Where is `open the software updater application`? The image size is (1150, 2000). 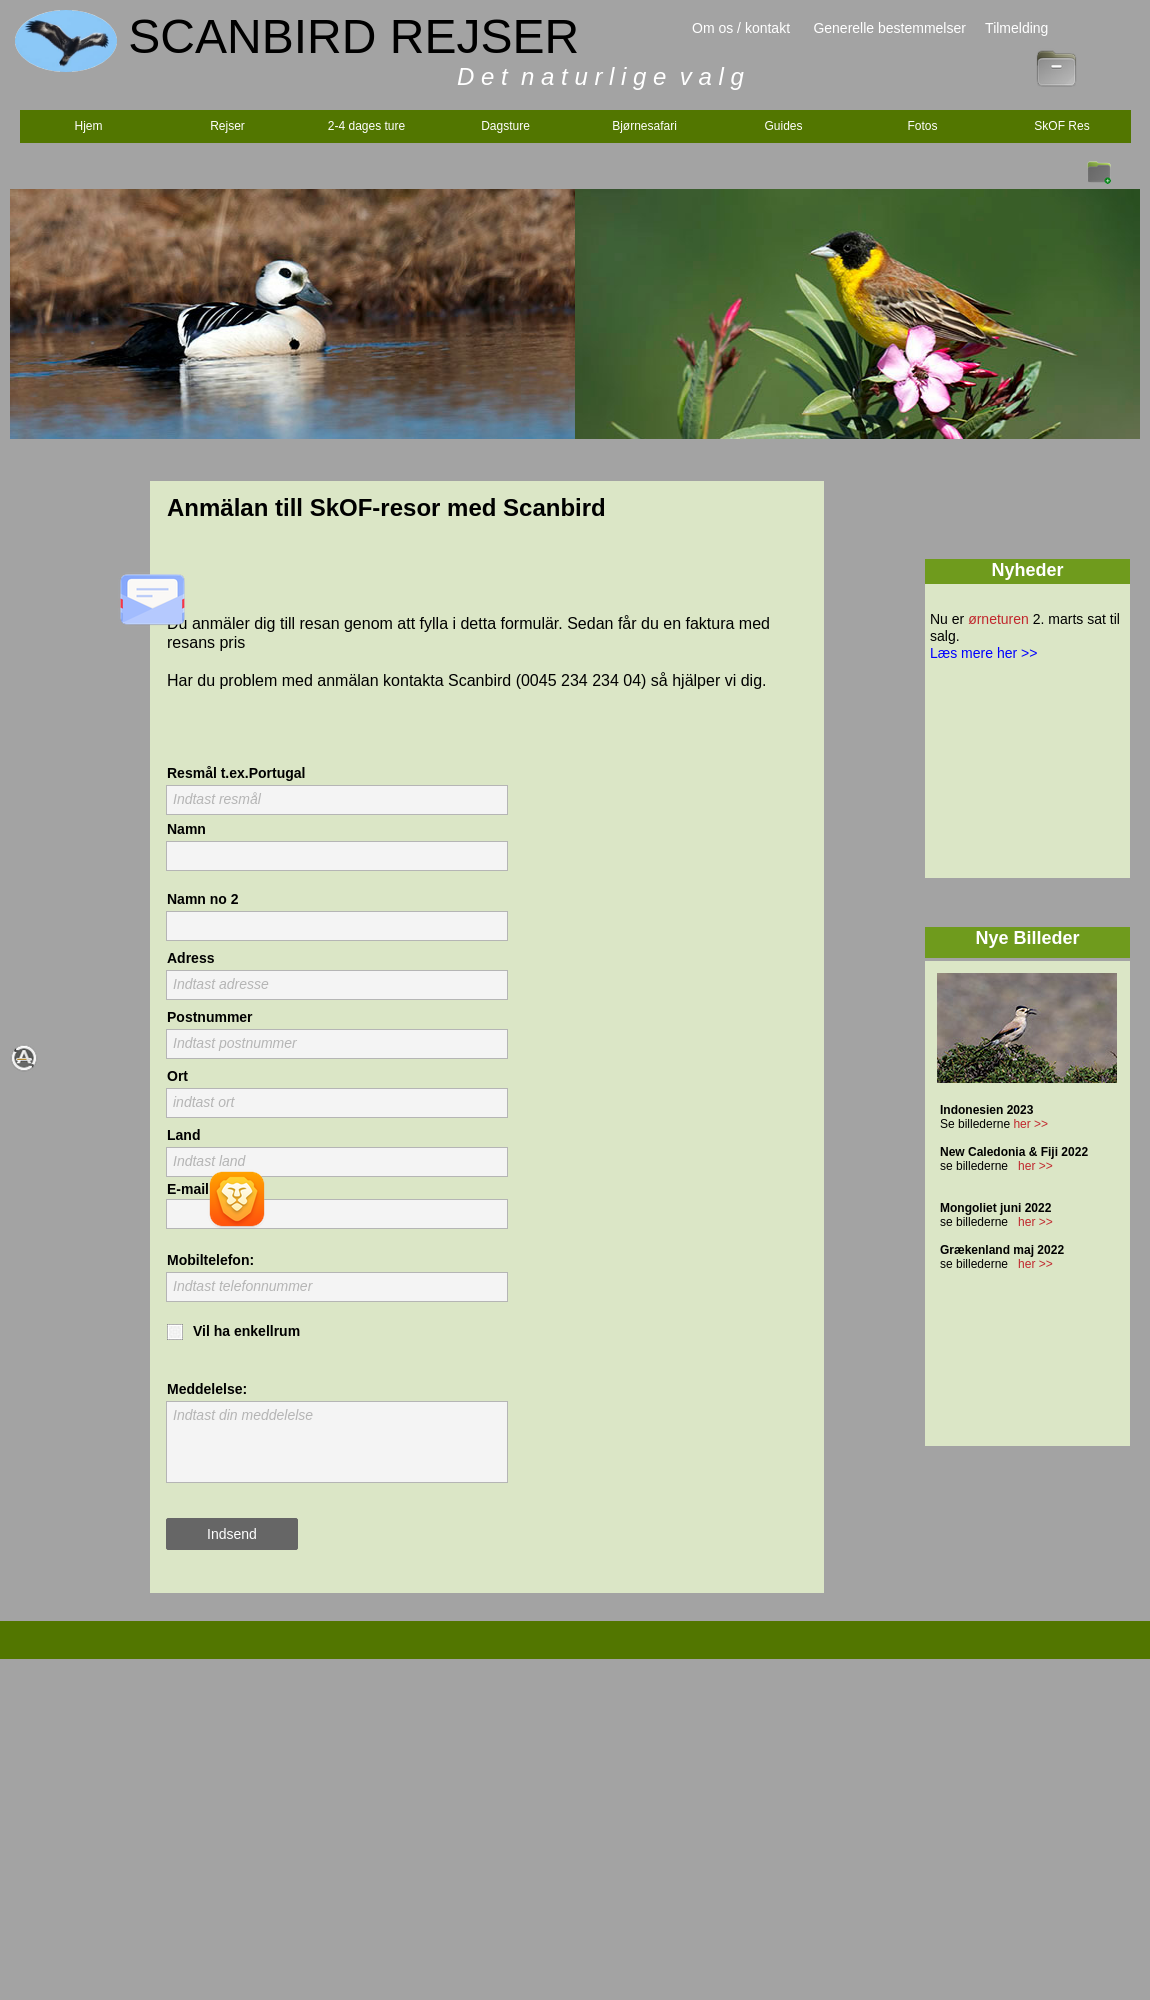 open the software updater application is located at coordinates (24, 1058).